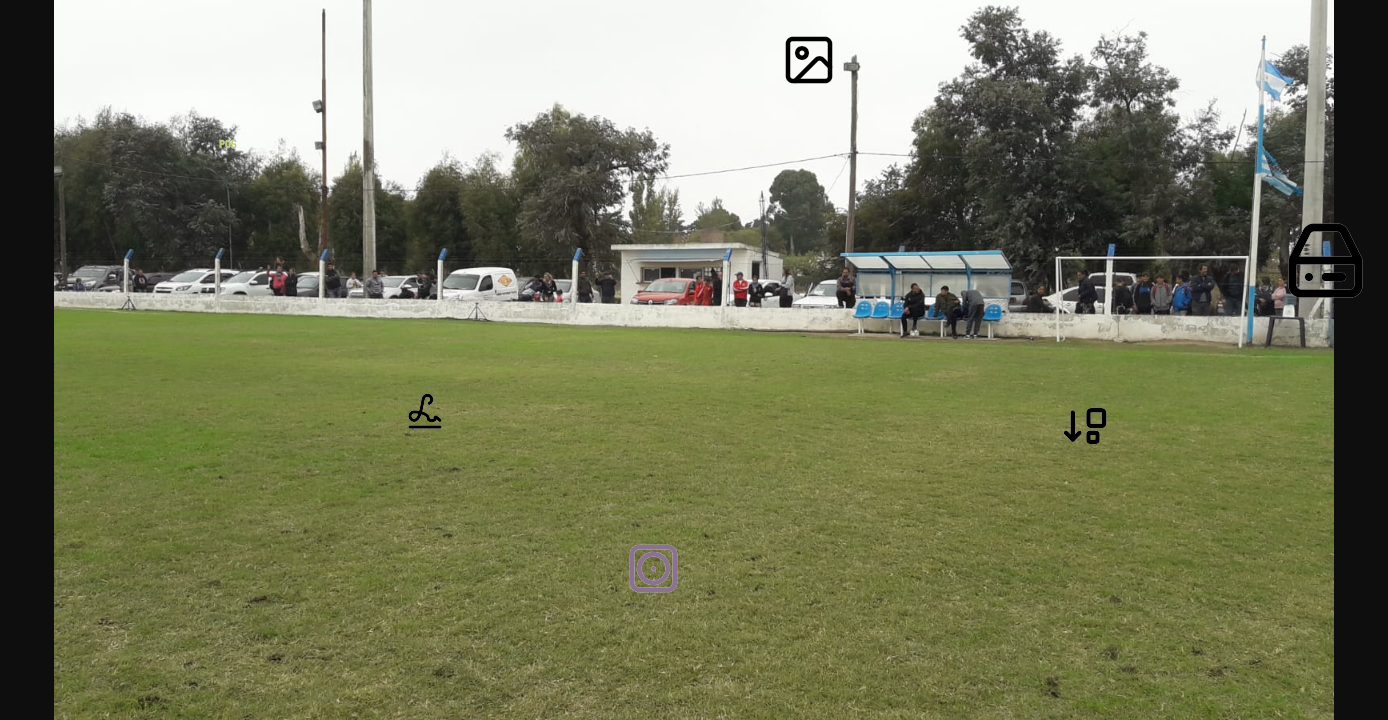 The image size is (1388, 720). What do you see at coordinates (809, 60) in the screenshot?
I see `view or open an image file` at bounding box center [809, 60].